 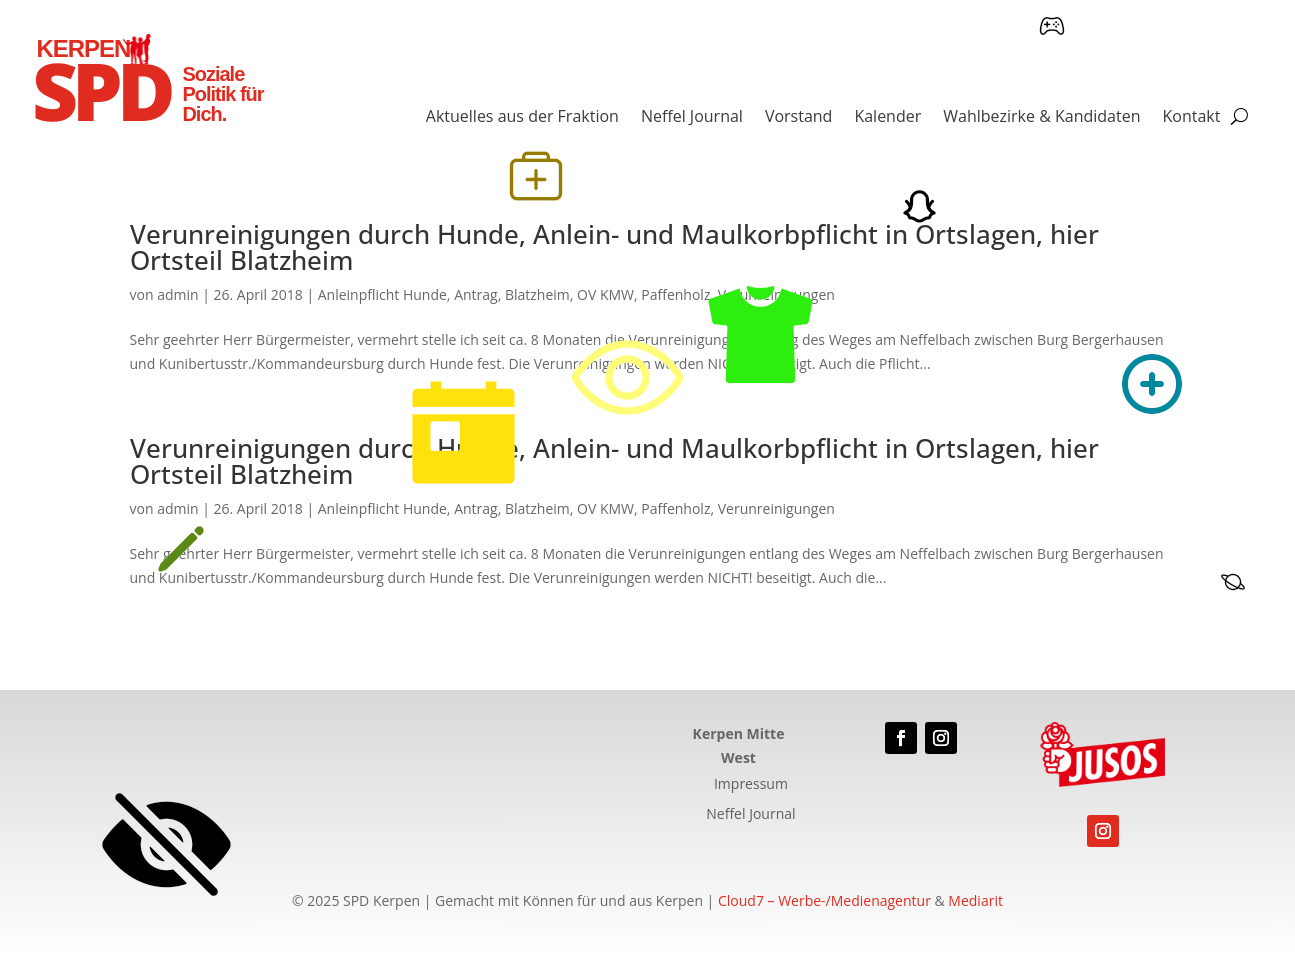 What do you see at coordinates (166, 844) in the screenshot?
I see `hide password or sensitive content` at bounding box center [166, 844].